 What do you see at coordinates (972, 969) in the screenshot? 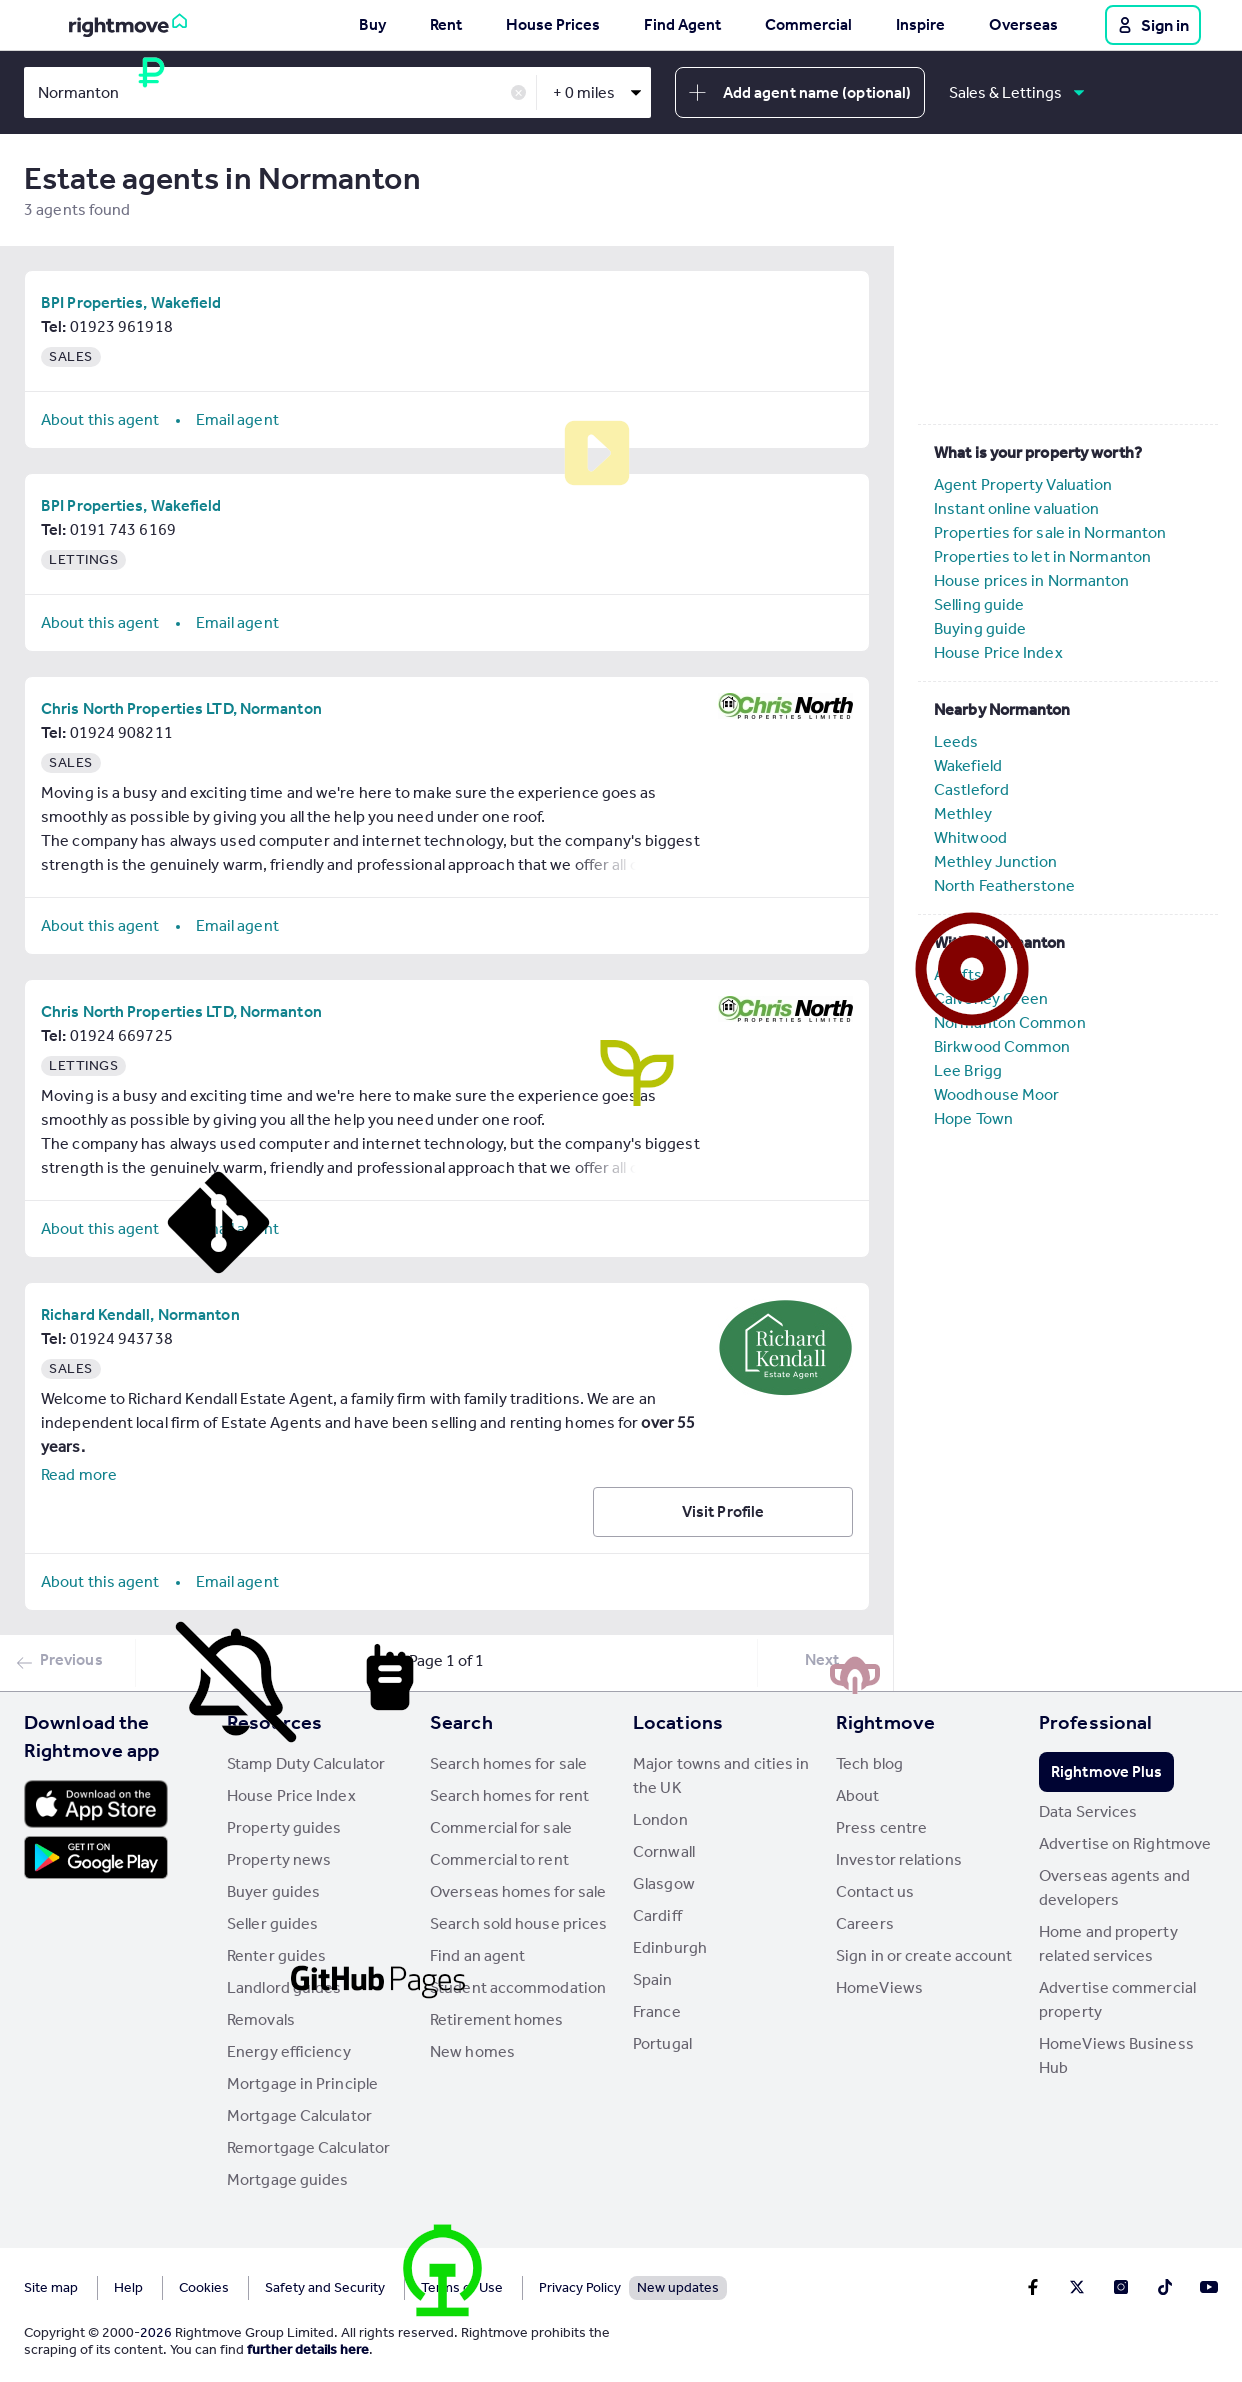
I see `enable focus or do not disturb mode` at bounding box center [972, 969].